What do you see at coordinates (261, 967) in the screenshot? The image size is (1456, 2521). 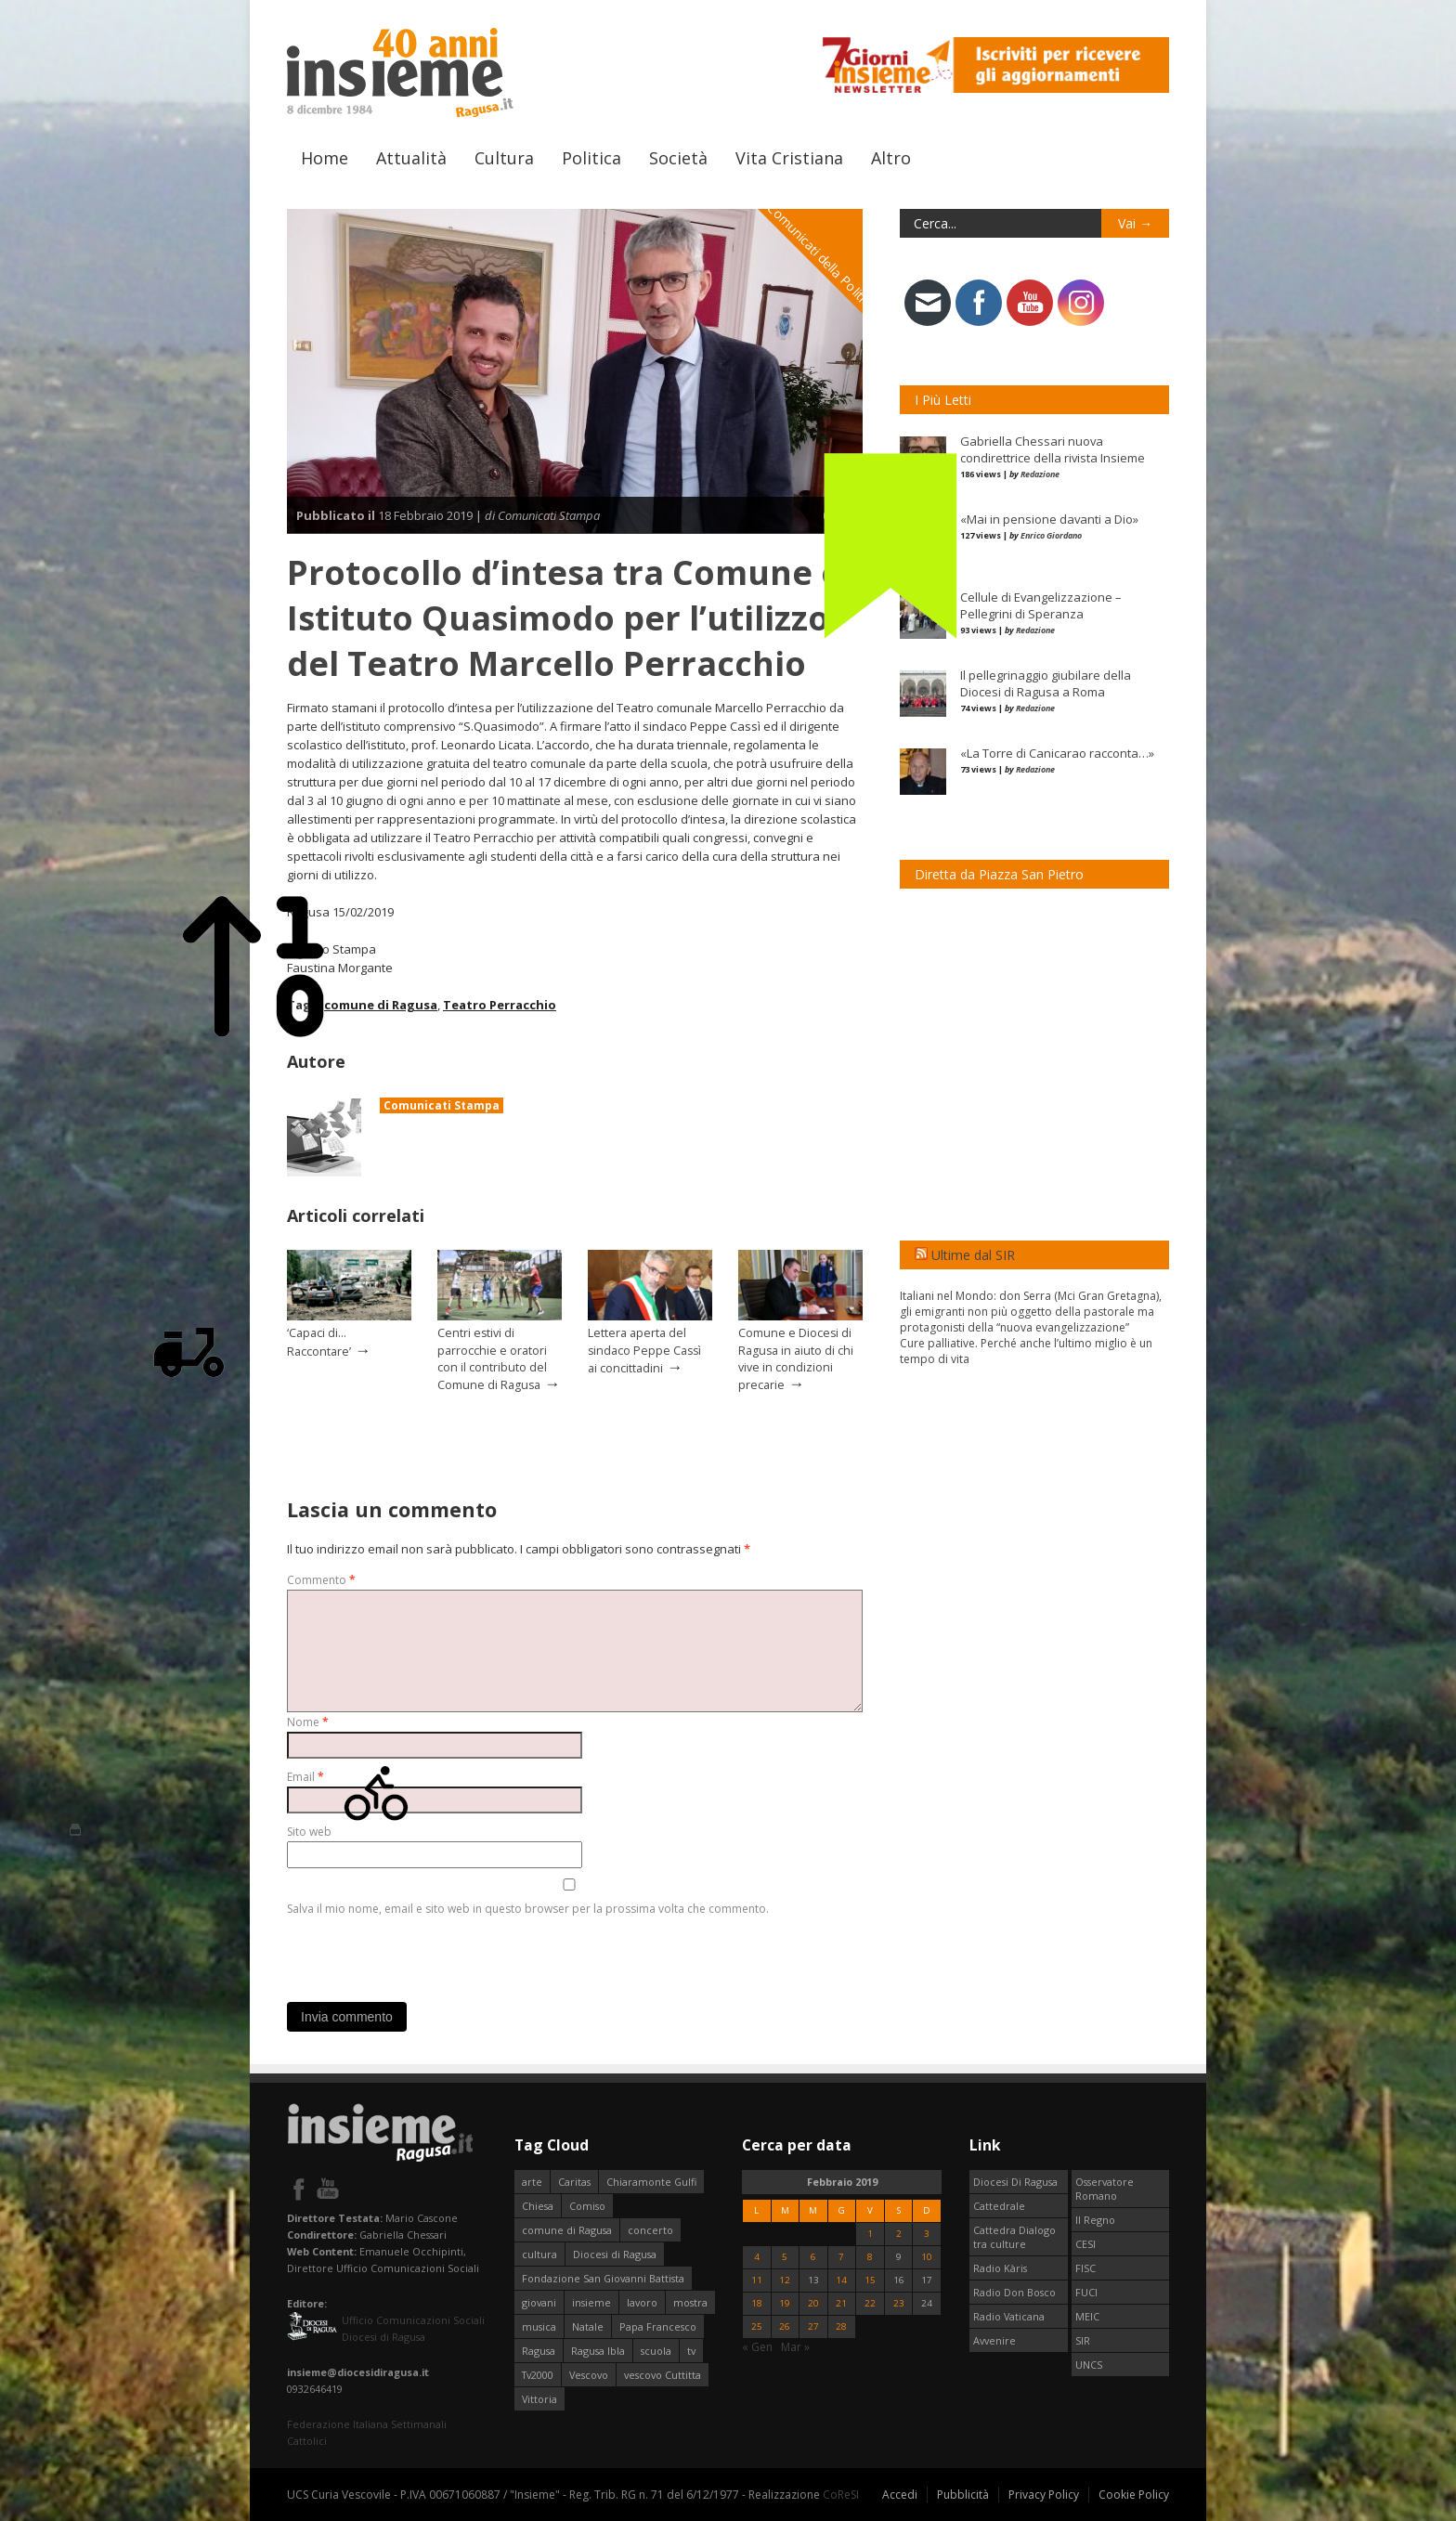 I see `sort numerically in descending order (high to low)` at bounding box center [261, 967].